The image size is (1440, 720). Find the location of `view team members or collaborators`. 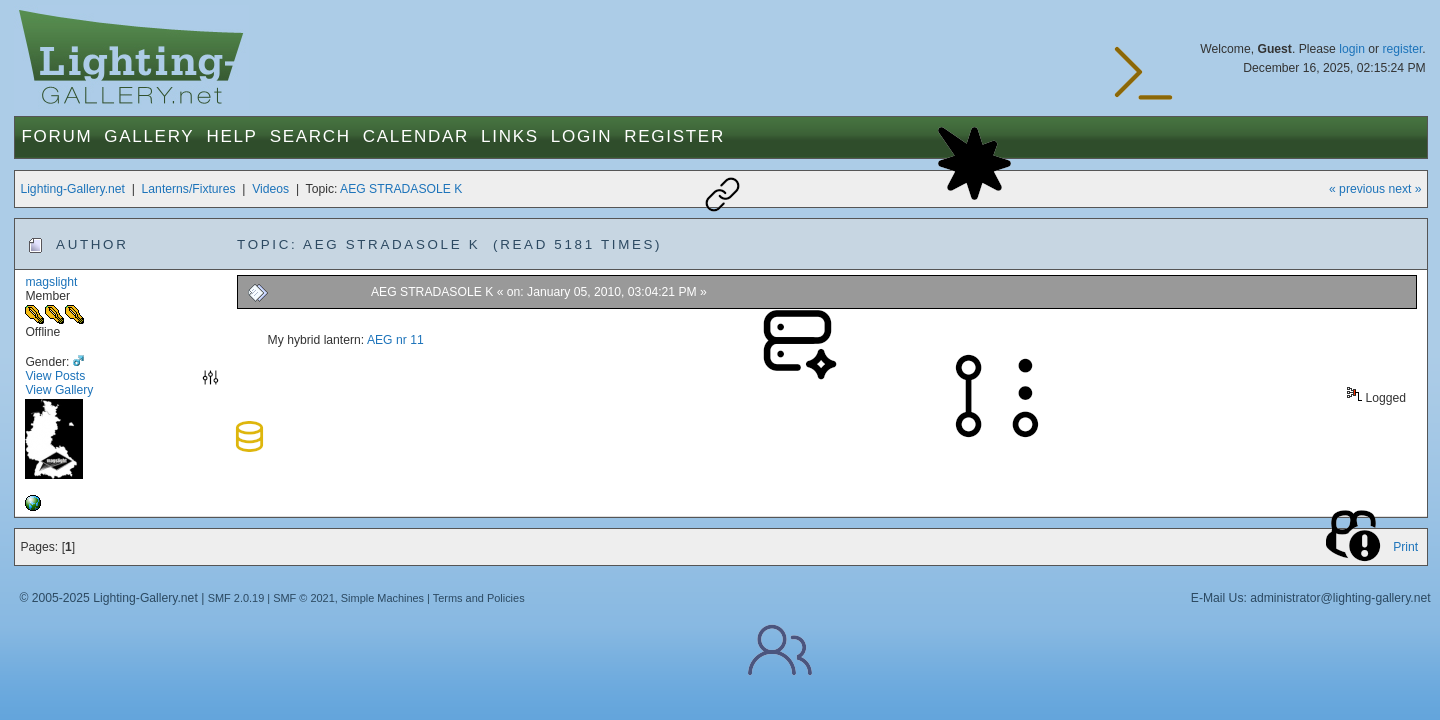

view team members or collaborators is located at coordinates (780, 650).